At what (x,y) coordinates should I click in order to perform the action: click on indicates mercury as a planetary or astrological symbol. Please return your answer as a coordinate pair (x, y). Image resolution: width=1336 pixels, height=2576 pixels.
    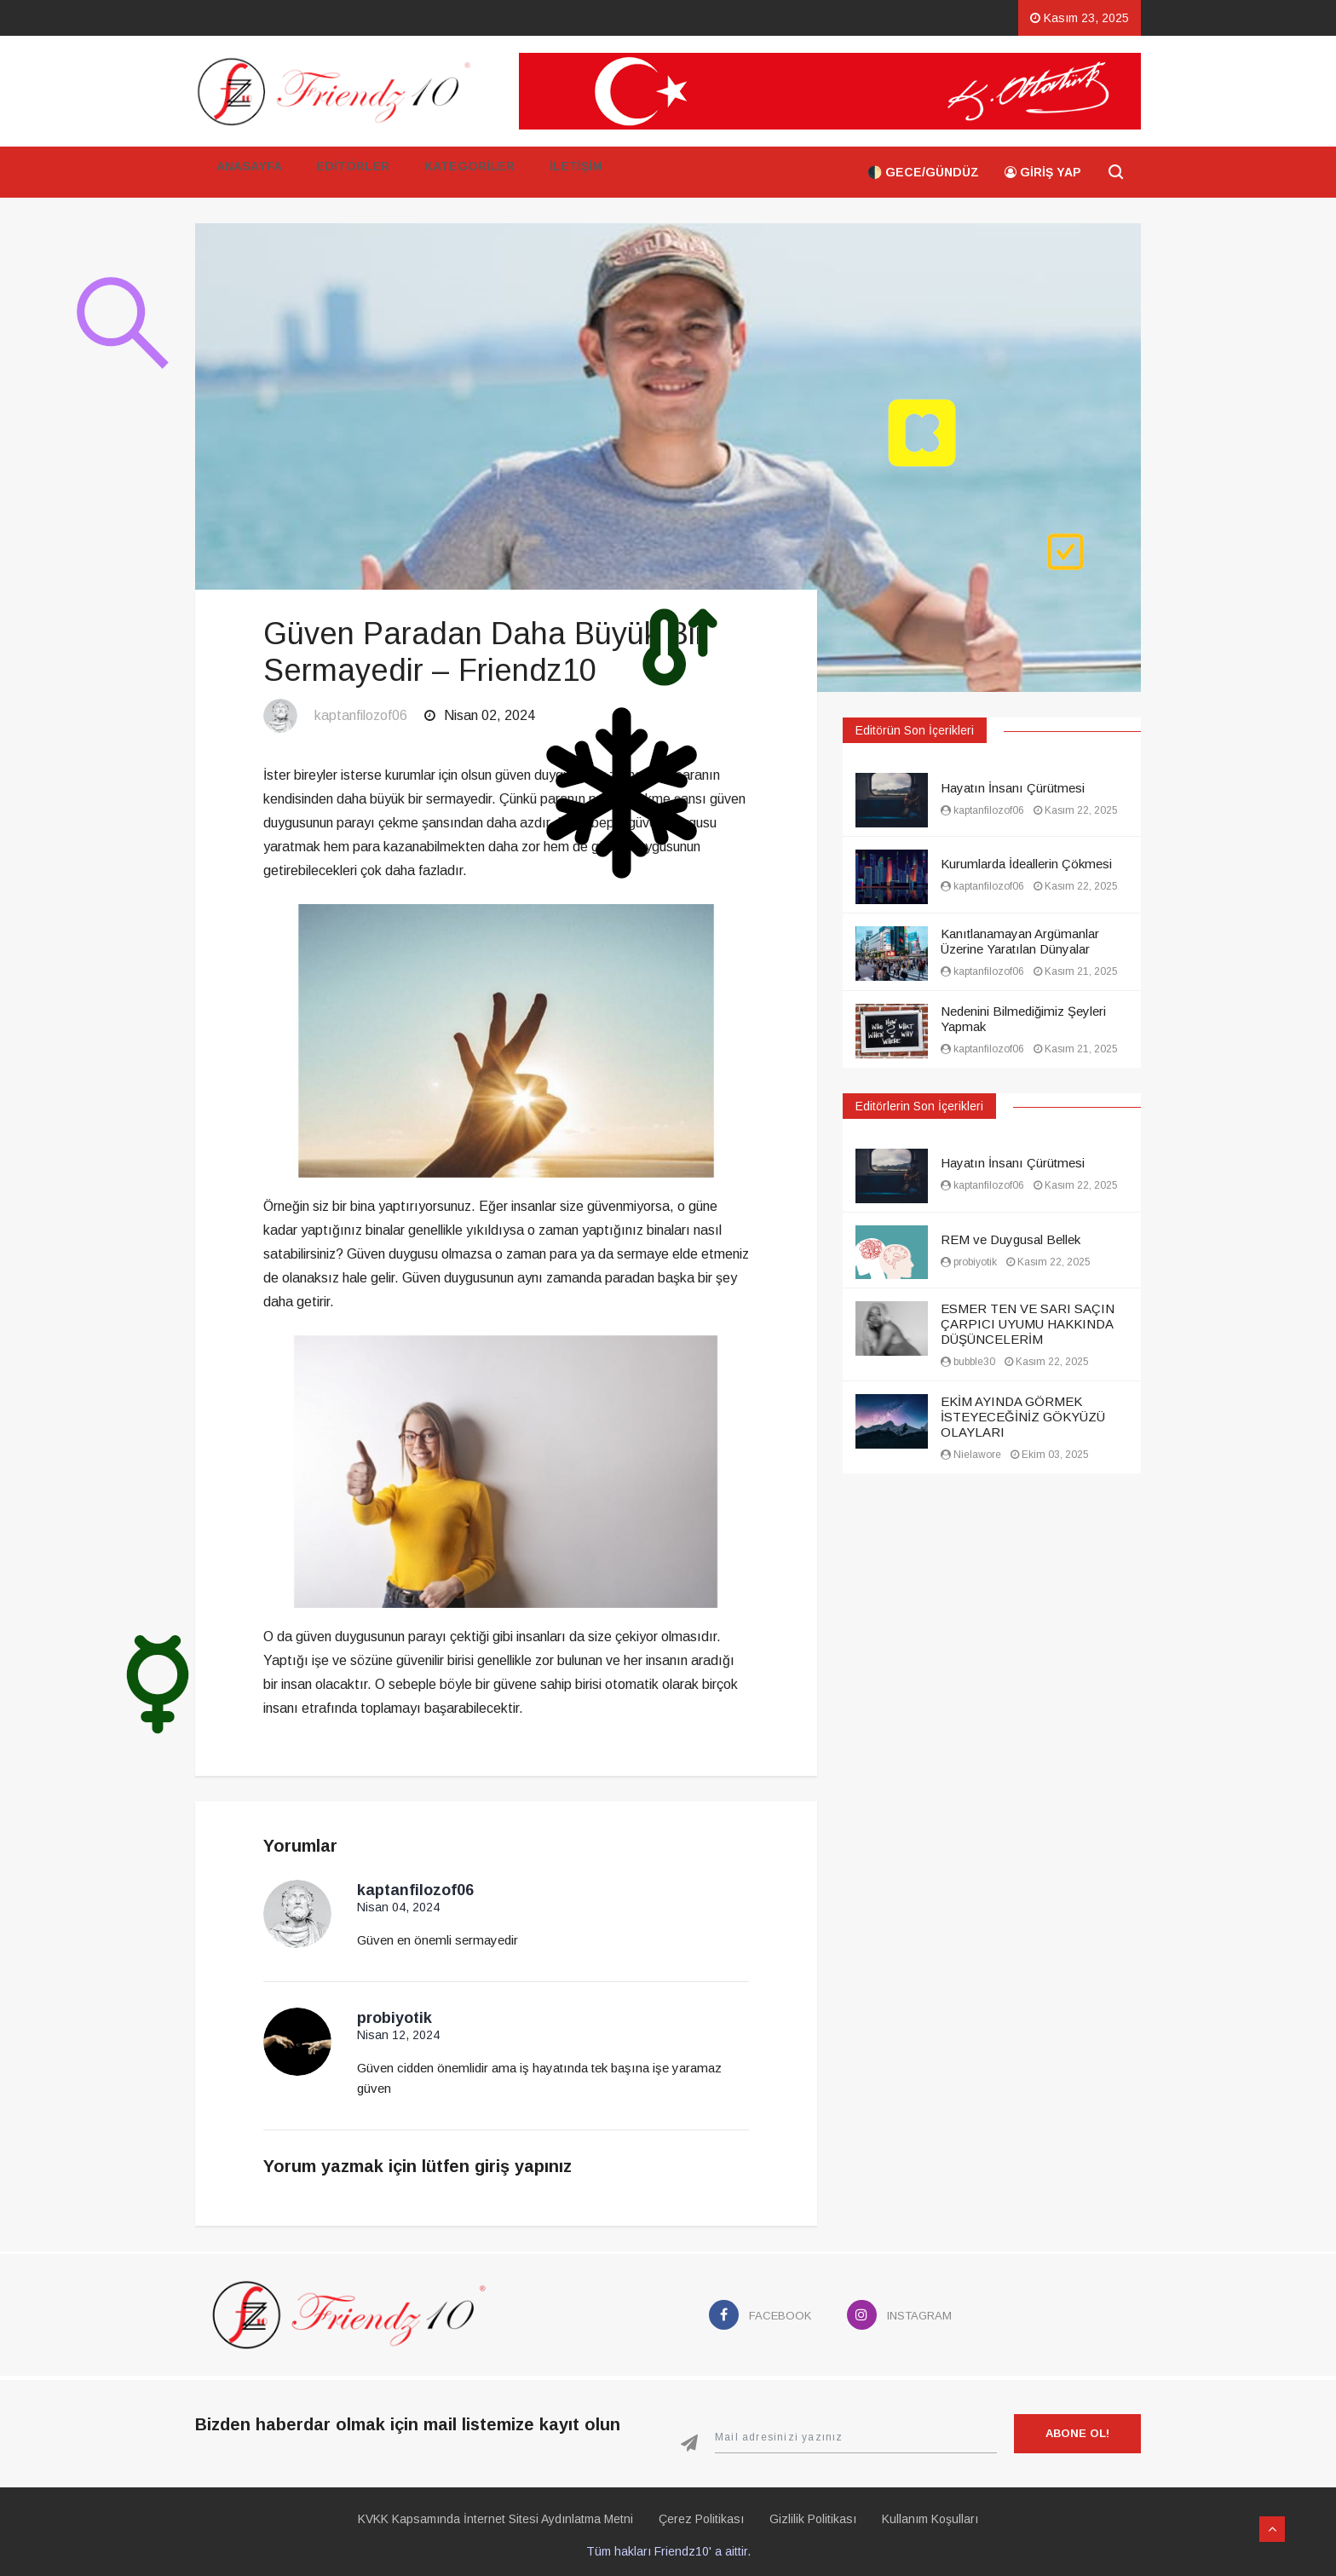
    Looking at the image, I should click on (158, 1683).